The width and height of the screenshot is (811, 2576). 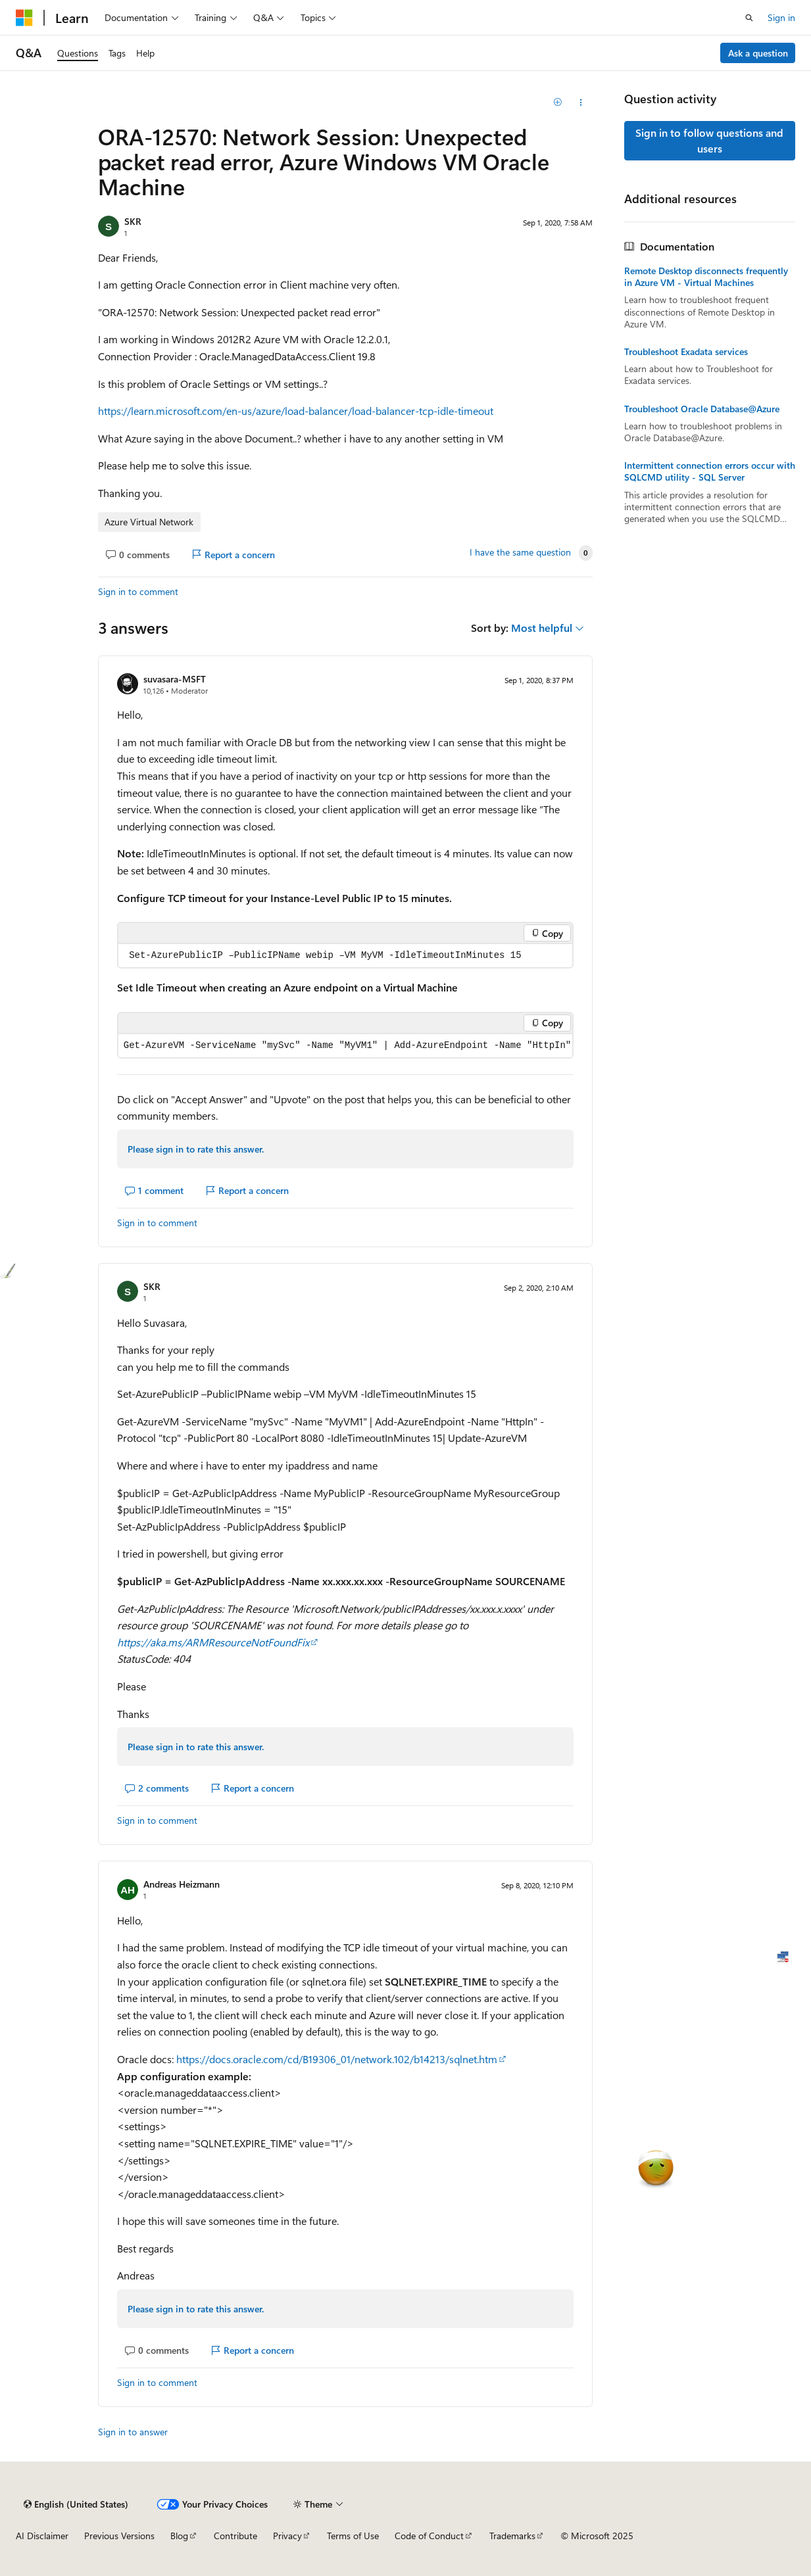 What do you see at coordinates (656, 2169) in the screenshot?
I see `indicates user is feeling unwell or sick` at bounding box center [656, 2169].